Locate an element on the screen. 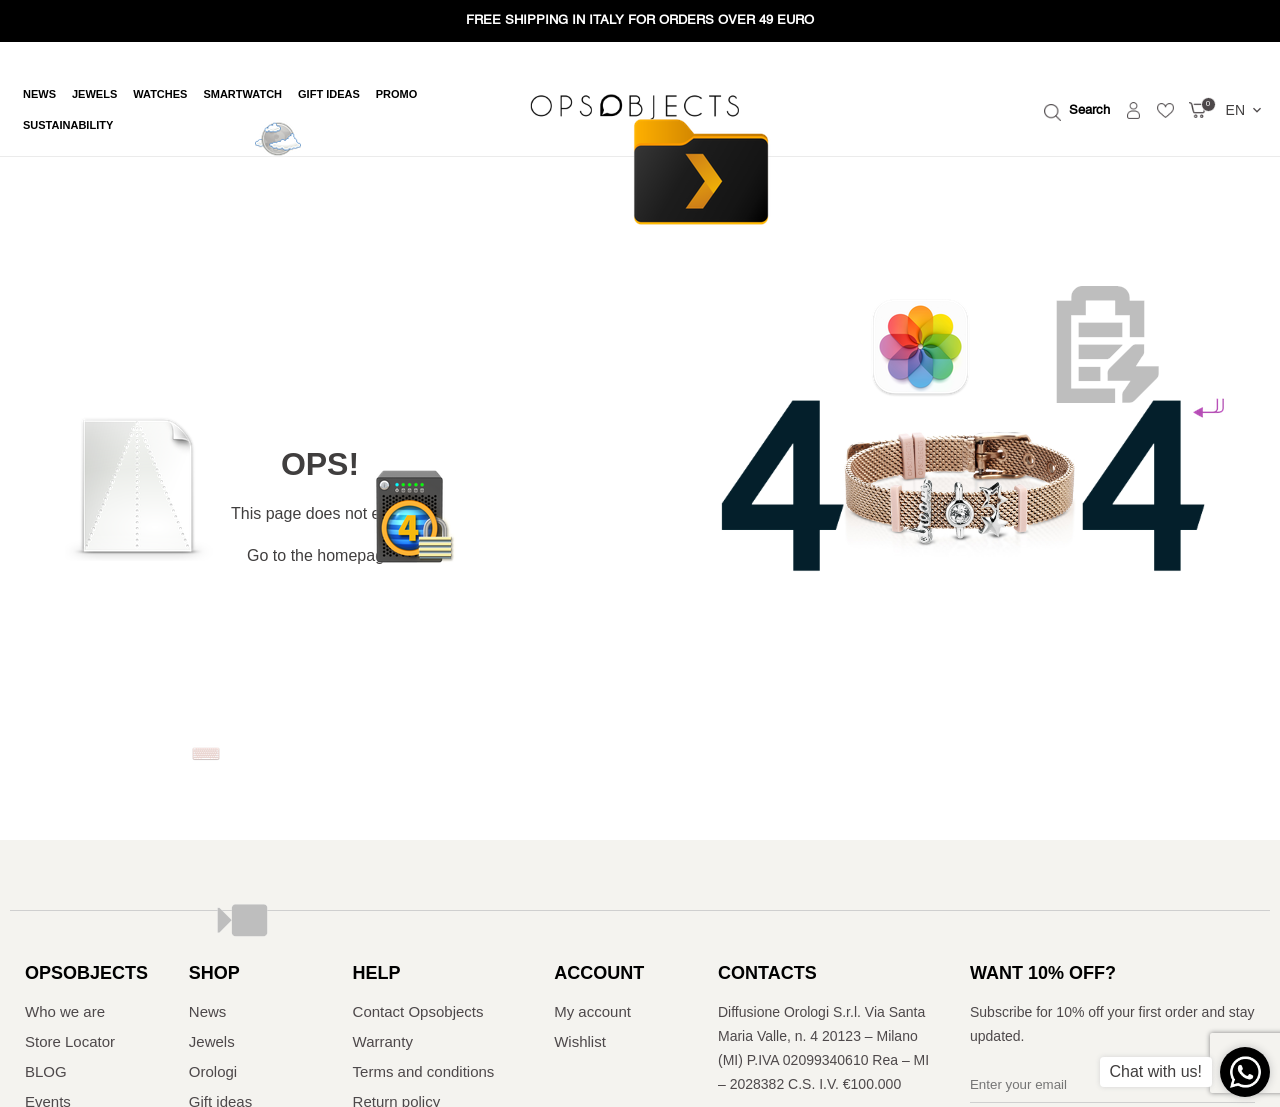 The height and width of the screenshot is (1107, 1280). reply to all recipients of an email is located at coordinates (1208, 408).